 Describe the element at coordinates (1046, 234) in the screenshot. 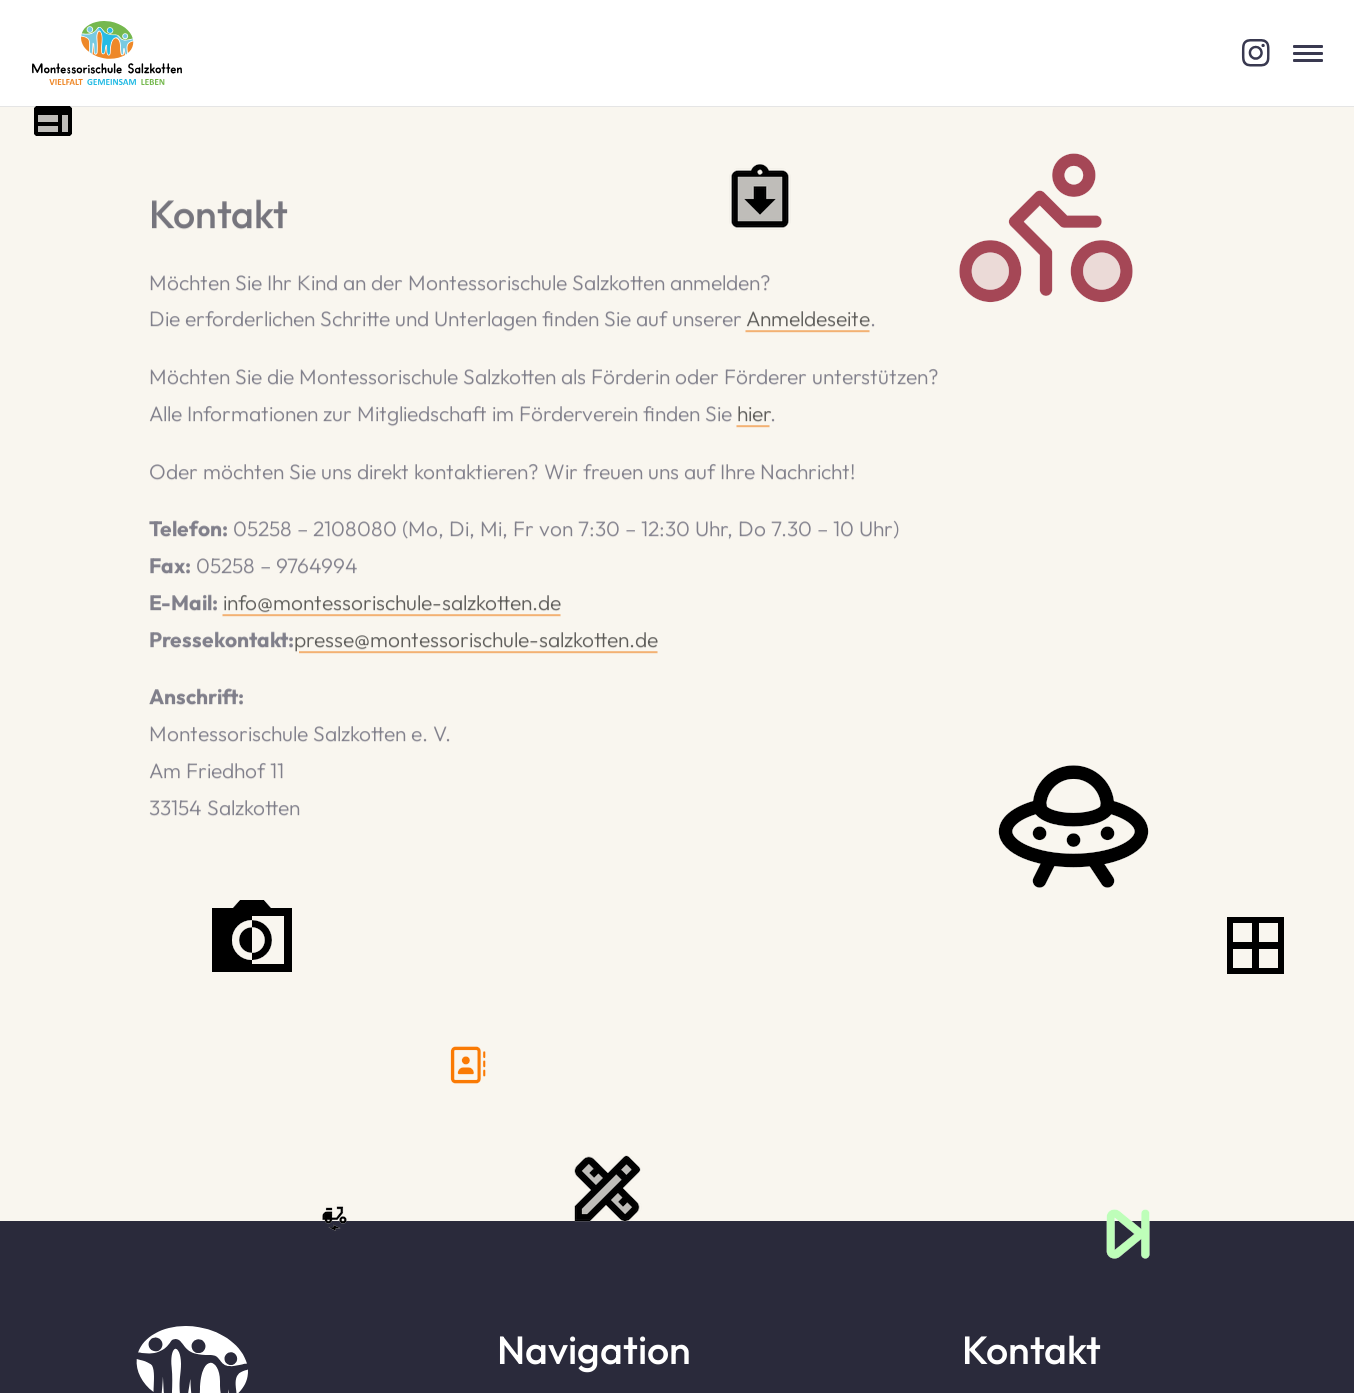

I see `access bike rental or cycling options` at that location.